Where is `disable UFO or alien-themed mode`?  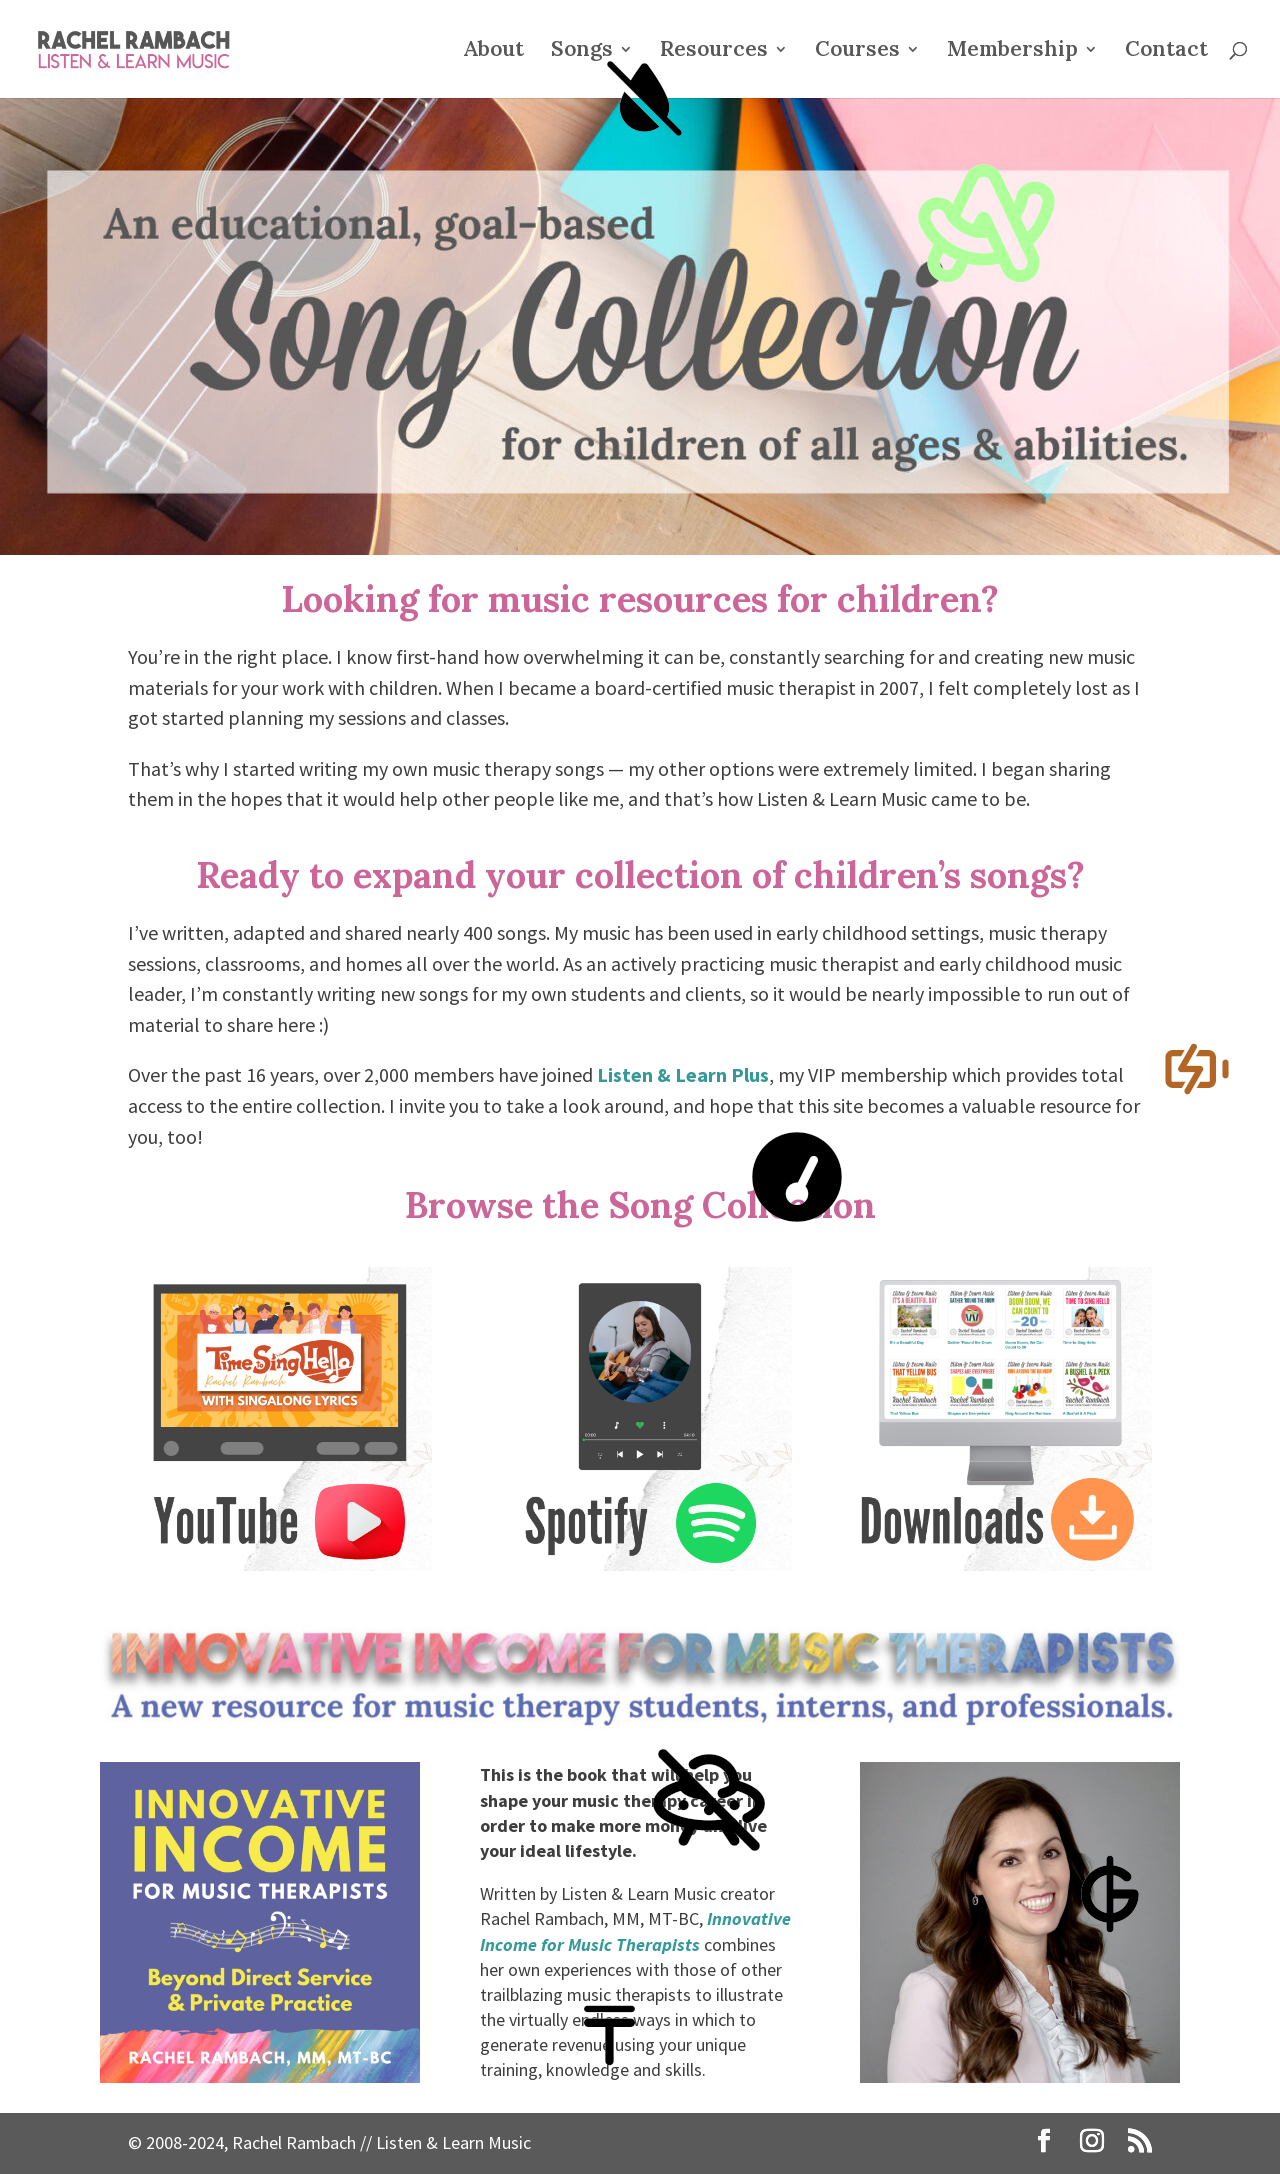 disable UFO or alien-themed mode is located at coordinates (709, 1800).